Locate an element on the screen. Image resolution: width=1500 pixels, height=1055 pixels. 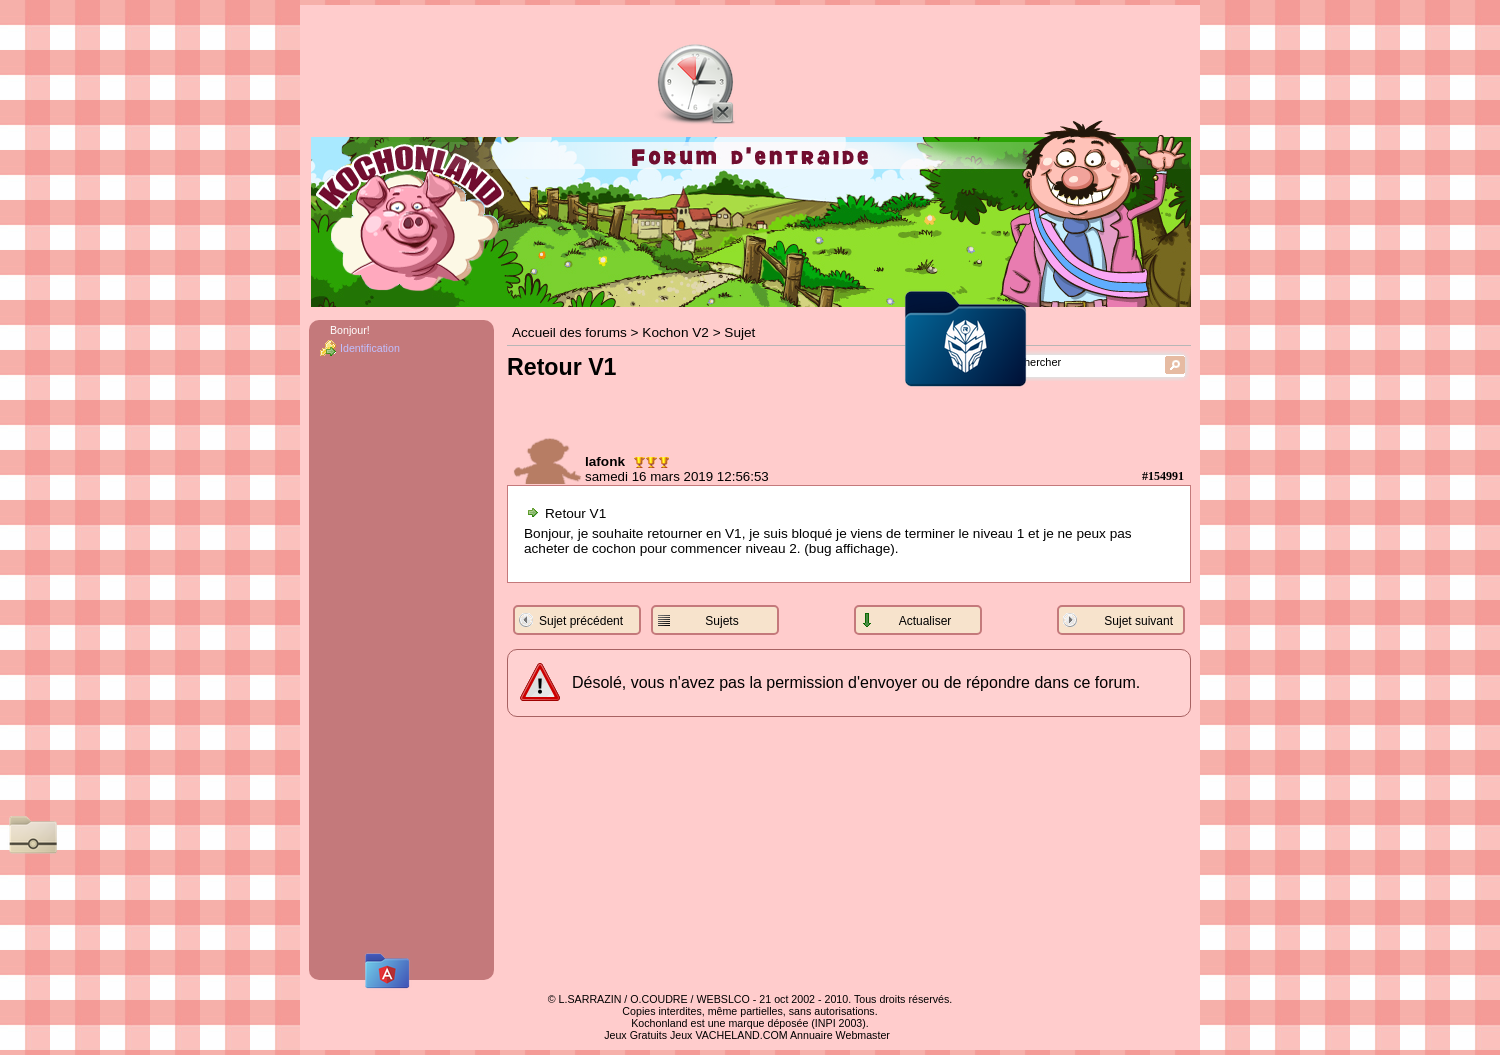
open folder containing rexus gaming files is located at coordinates (965, 342).